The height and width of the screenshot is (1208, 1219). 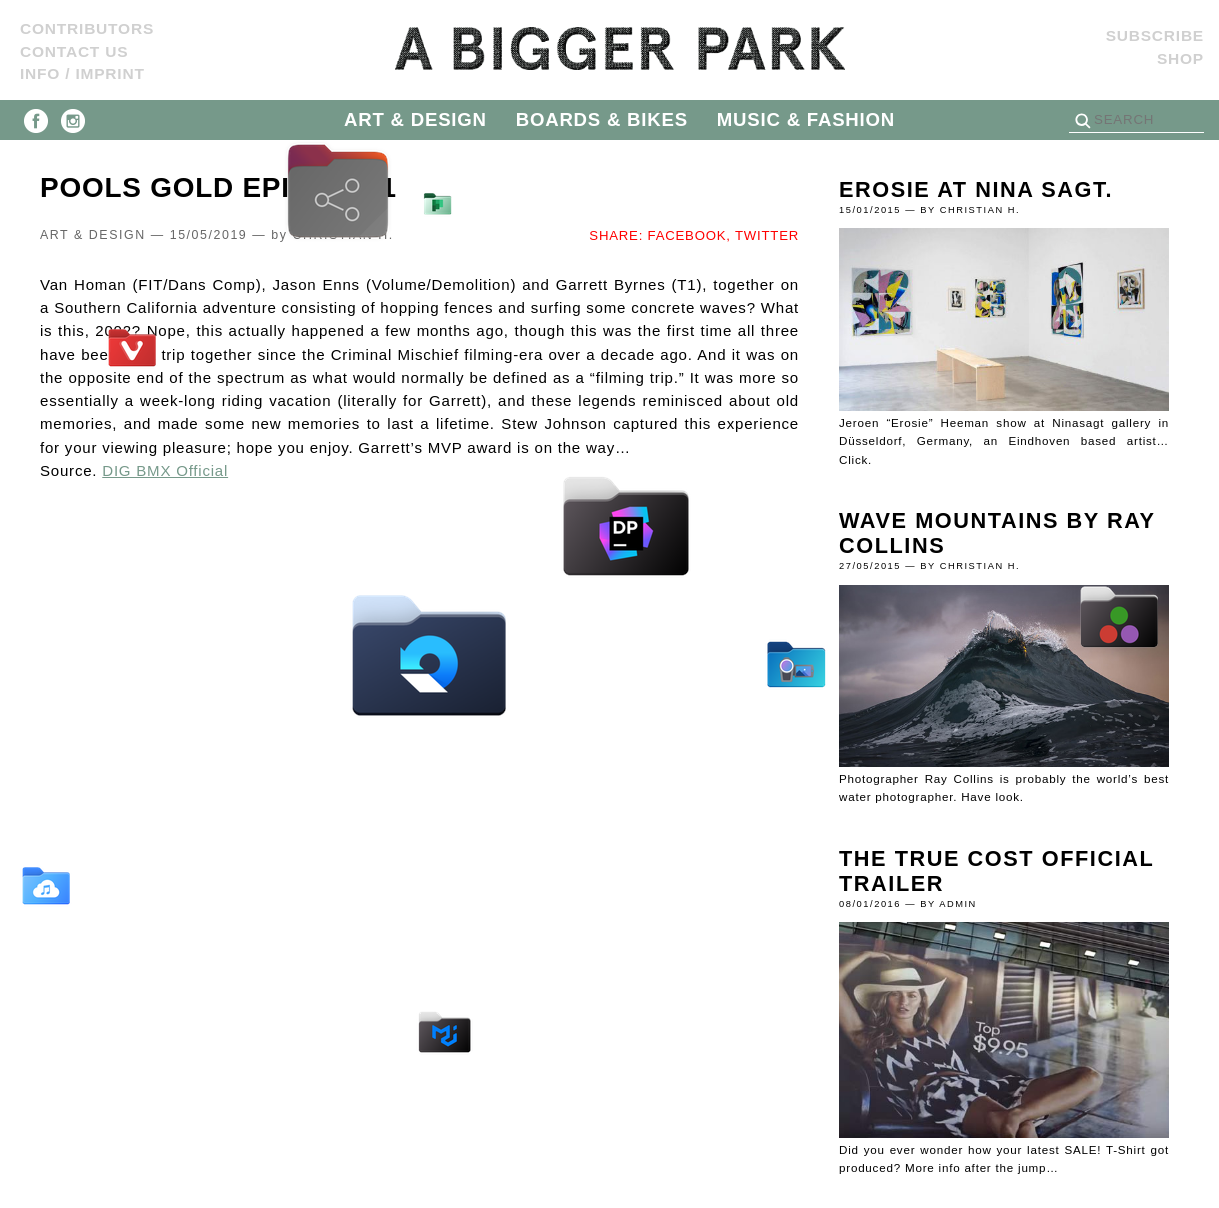 I want to click on open microsoft planner files folder, so click(x=437, y=204).